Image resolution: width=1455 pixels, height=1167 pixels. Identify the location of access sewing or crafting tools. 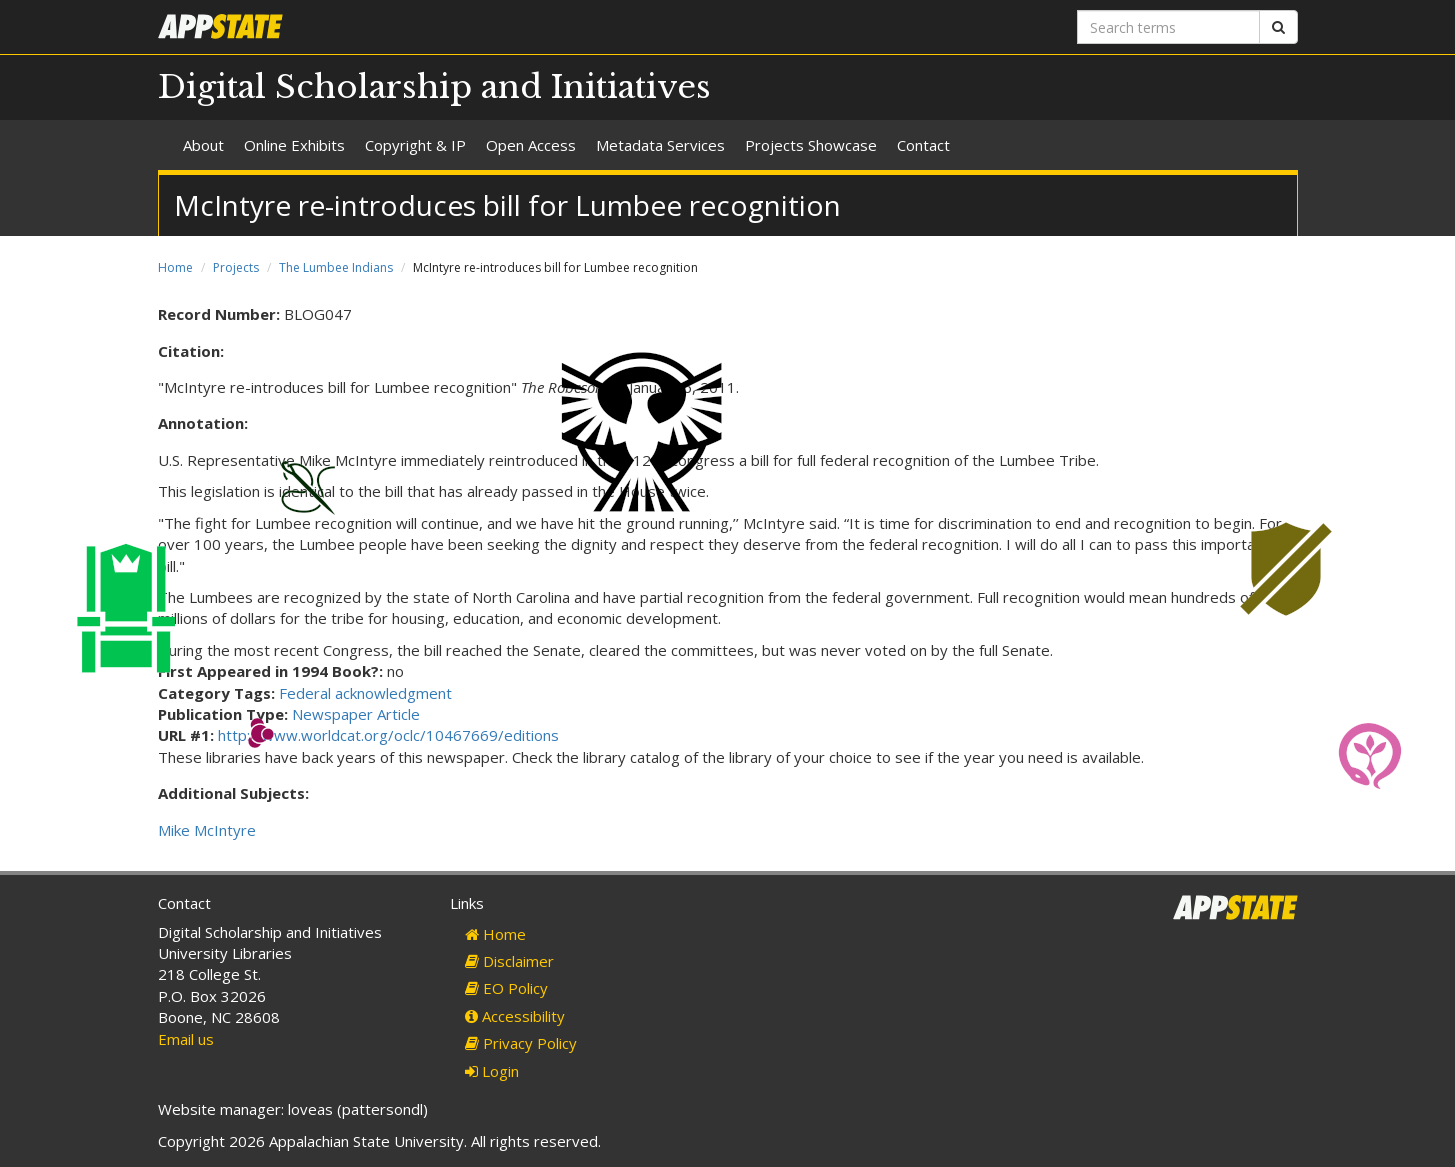
(308, 488).